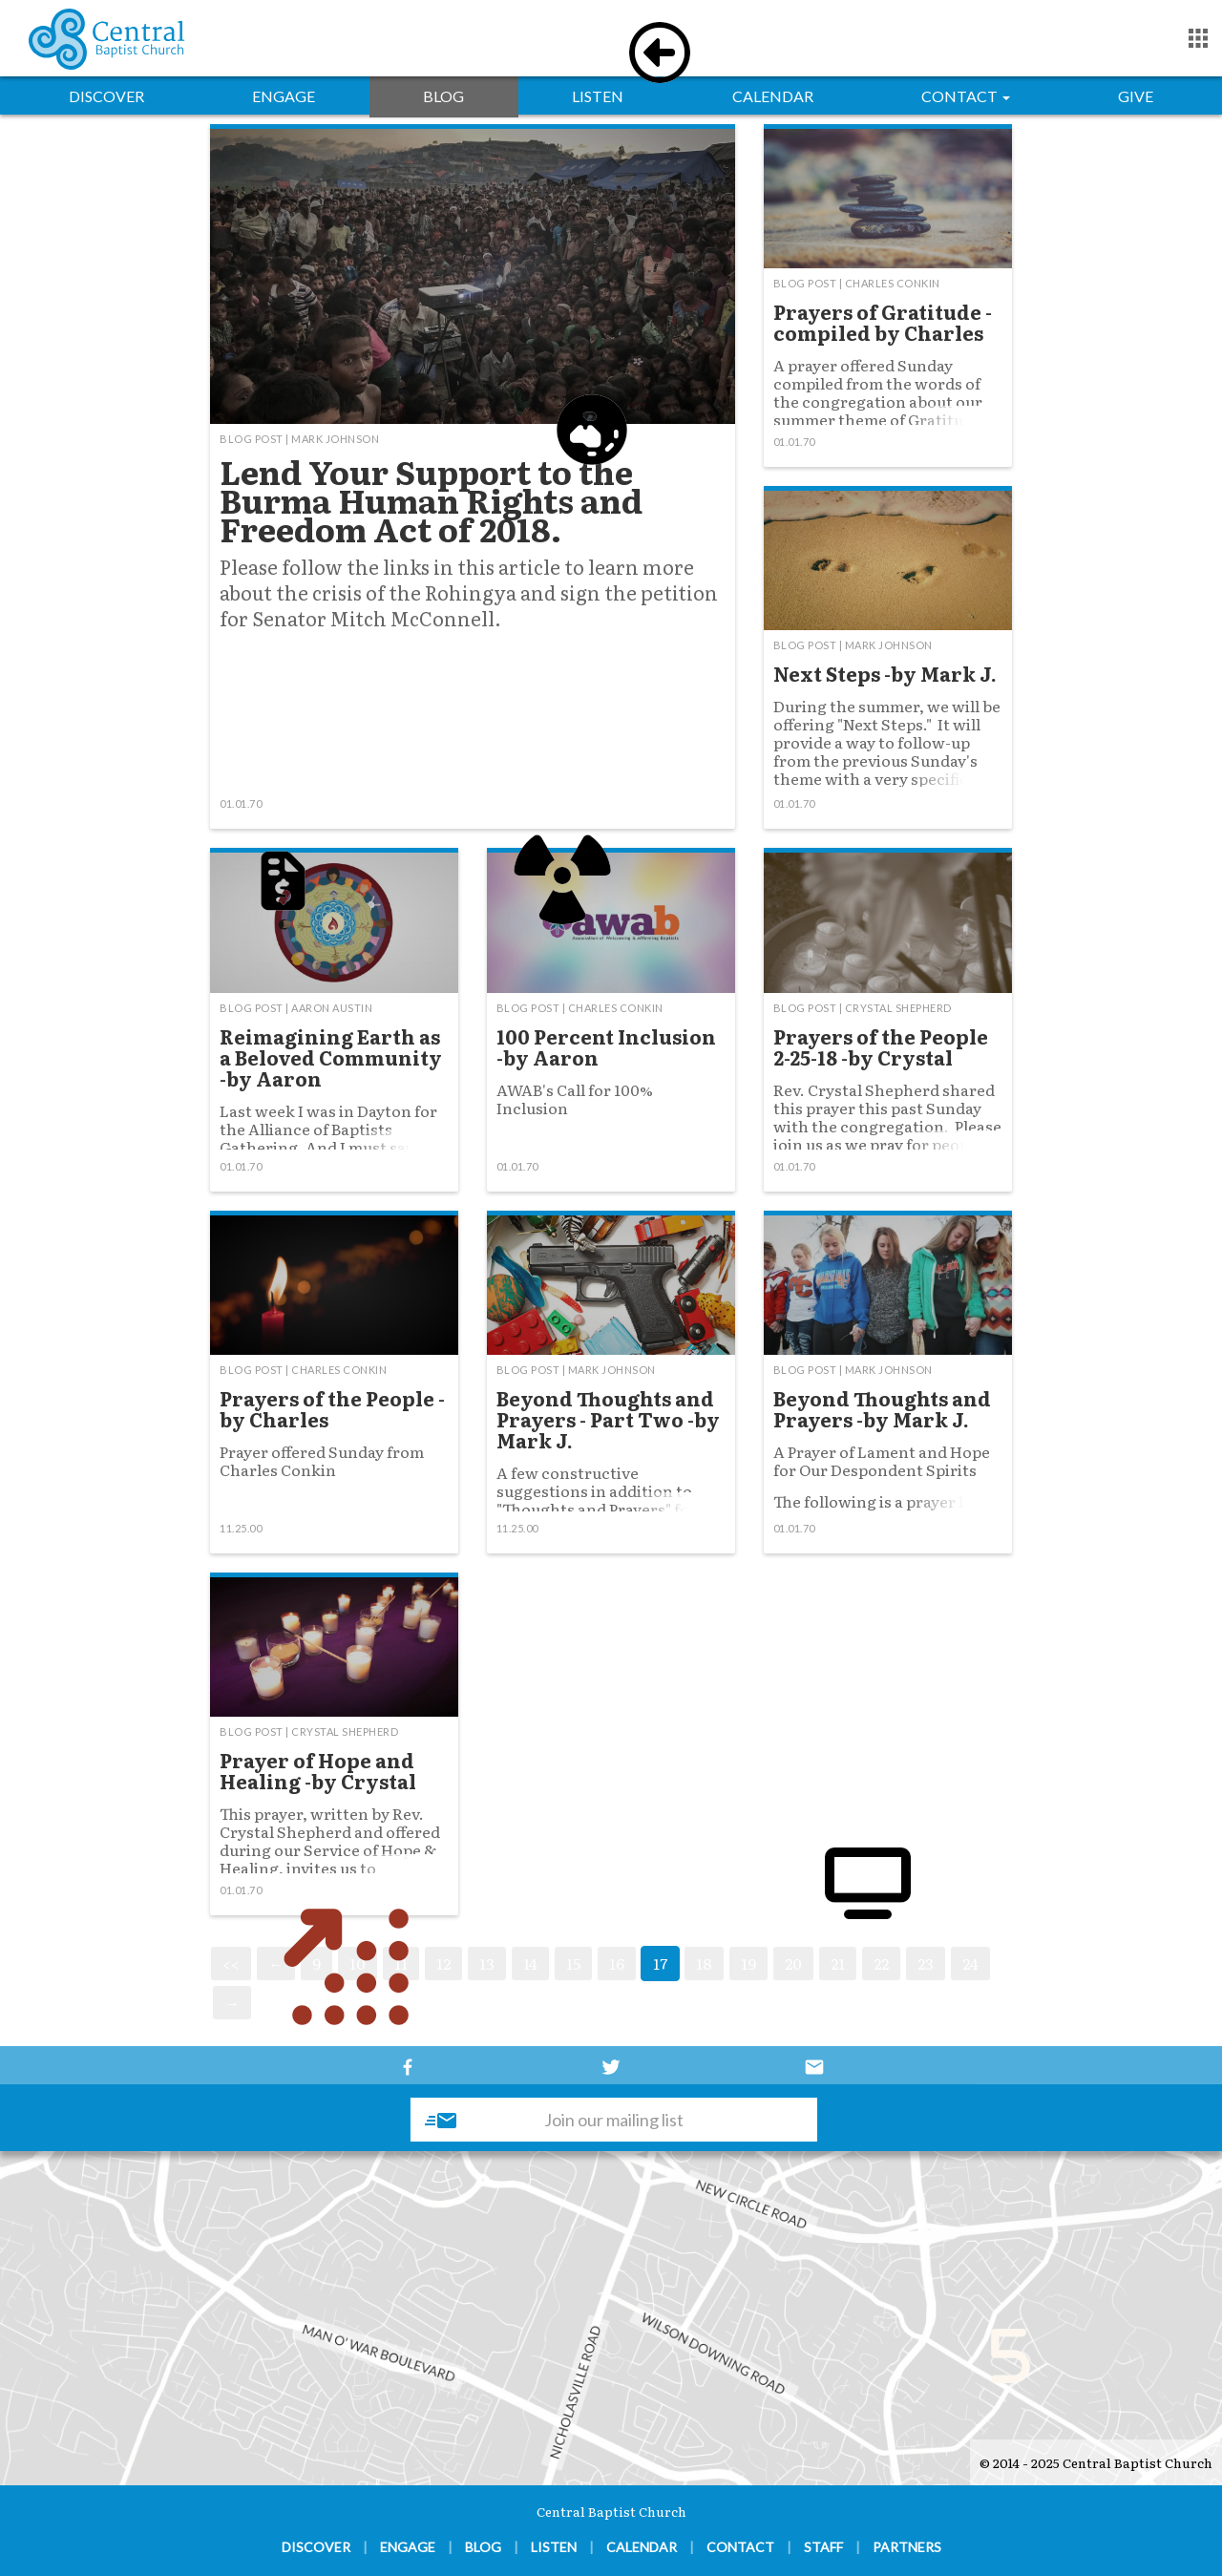 This screenshot has height=2576, width=1222. I want to click on access tv or video streaming, so click(868, 1881).